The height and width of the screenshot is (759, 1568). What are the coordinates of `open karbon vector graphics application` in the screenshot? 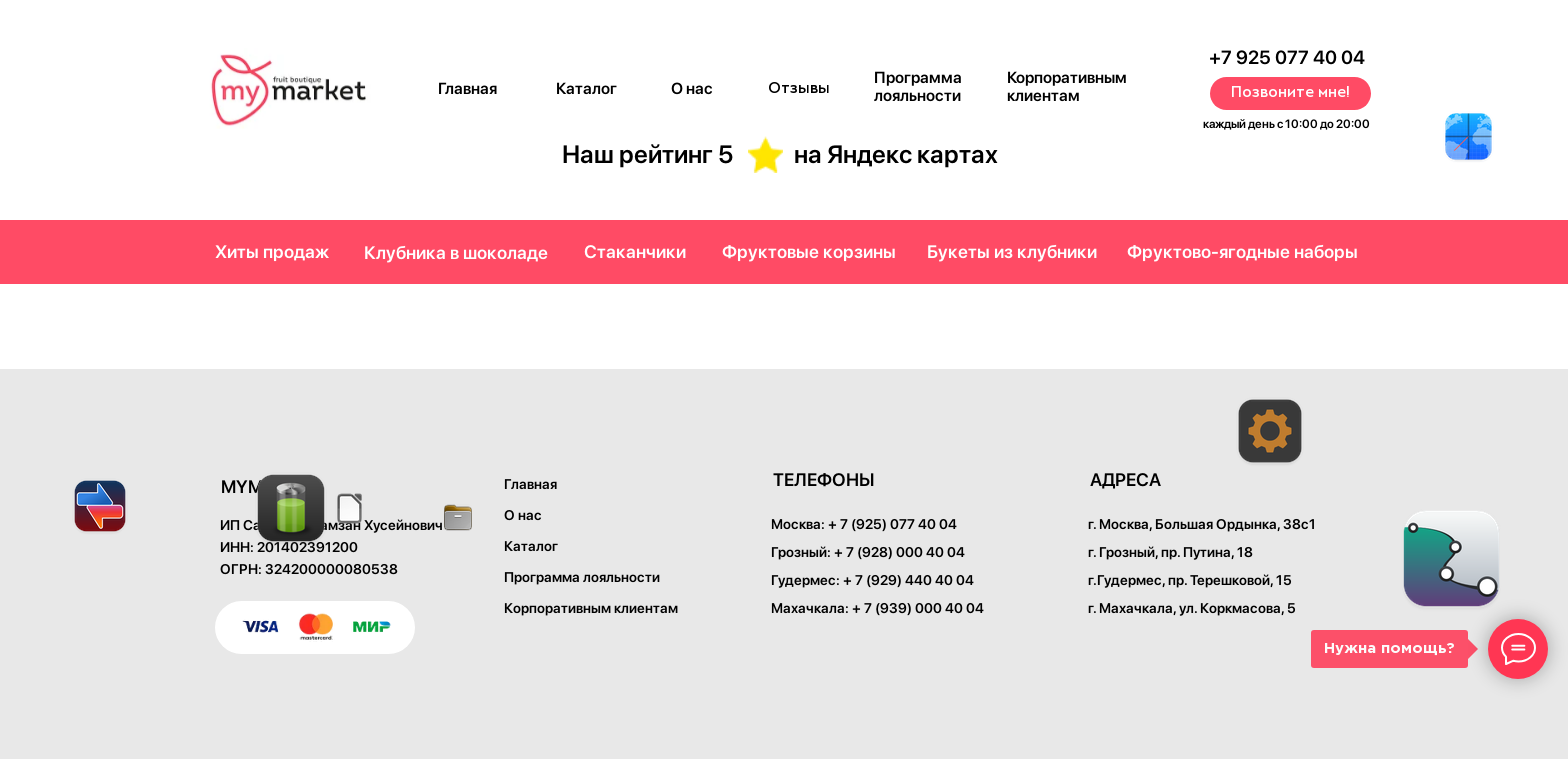 It's located at (1451, 558).